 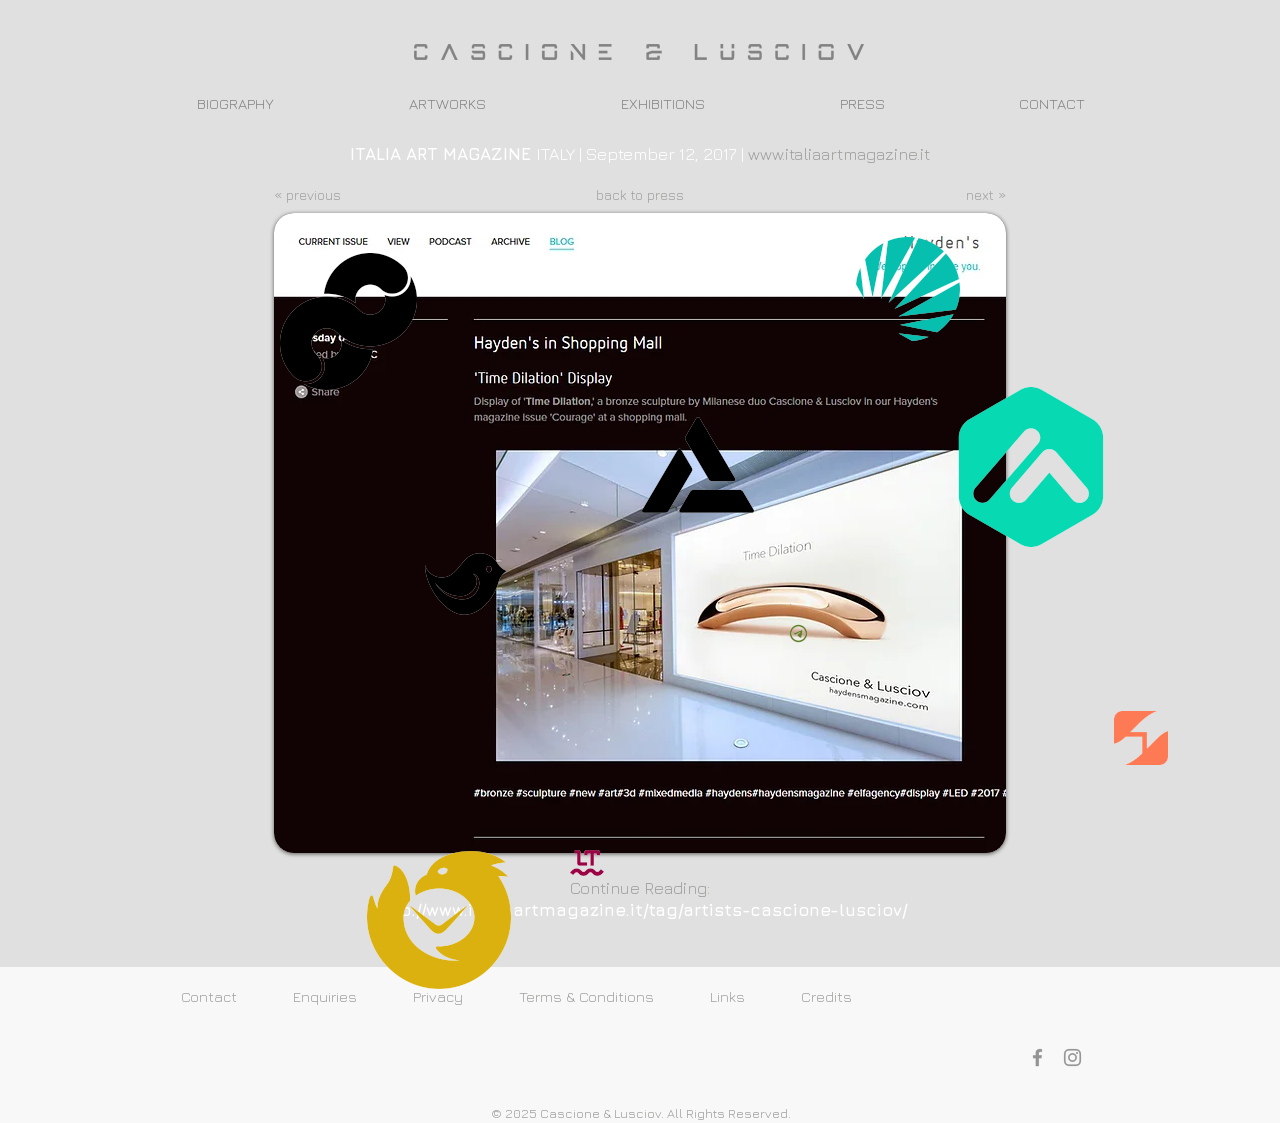 What do you see at coordinates (798, 633) in the screenshot?
I see `open Telegram messaging app` at bounding box center [798, 633].